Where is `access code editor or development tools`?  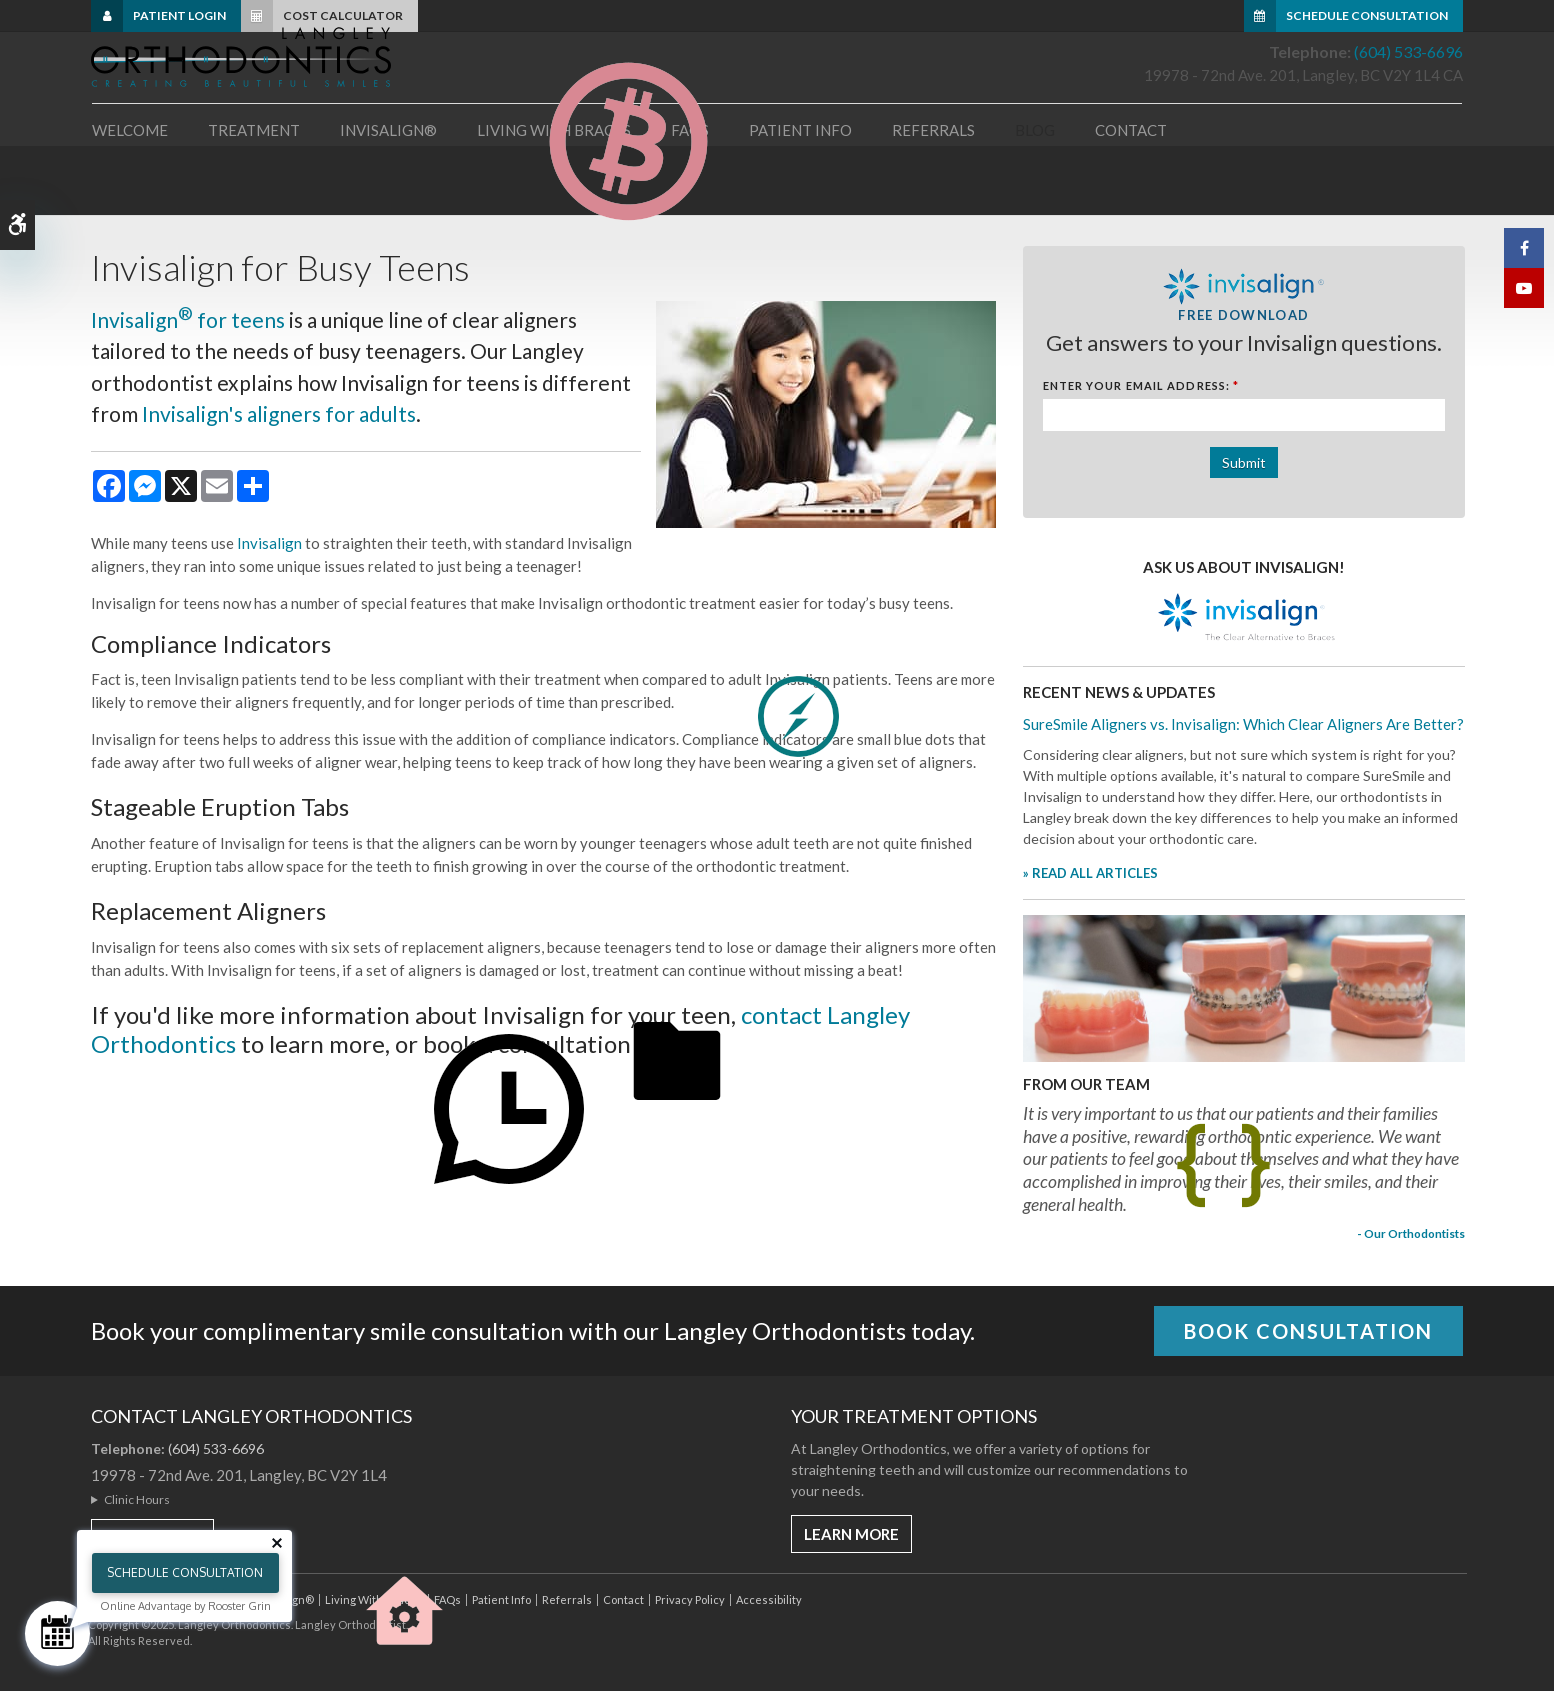 access code editor or development tools is located at coordinates (1223, 1165).